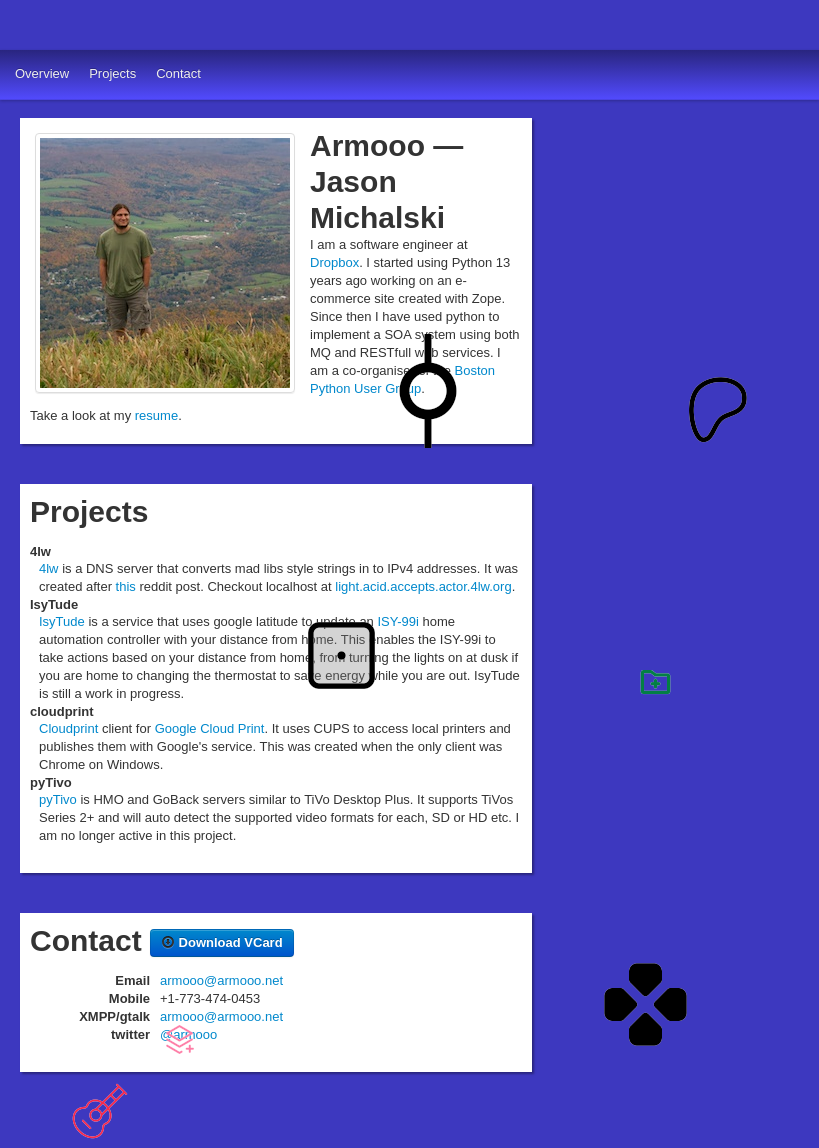  What do you see at coordinates (645, 1004) in the screenshot?
I see `open gaming or game center` at bounding box center [645, 1004].